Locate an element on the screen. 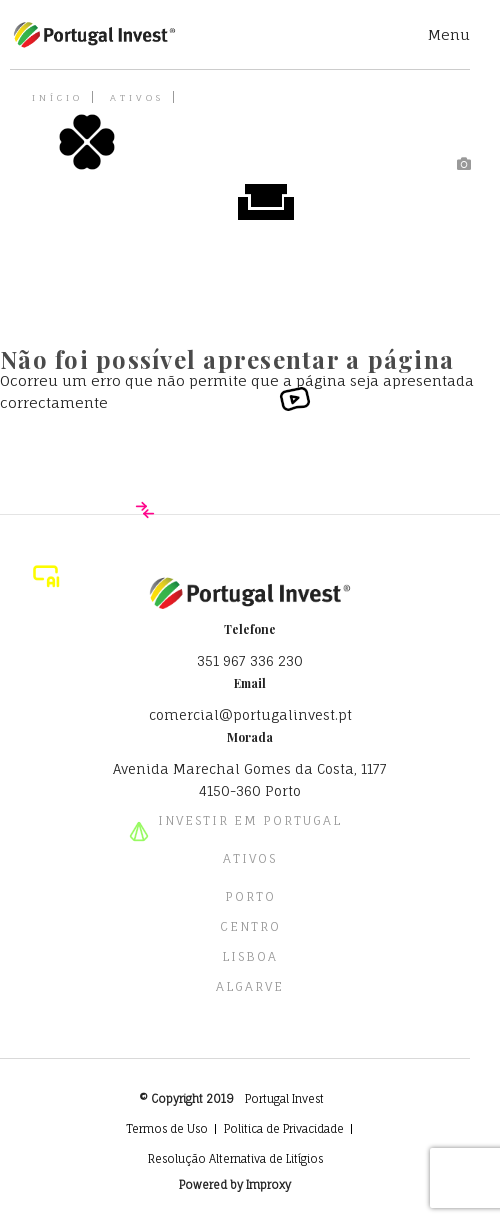 Image resolution: width=500 pixels, height=1222 pixels. view 3D shape or geometric object is located at coordinates (139, 832).